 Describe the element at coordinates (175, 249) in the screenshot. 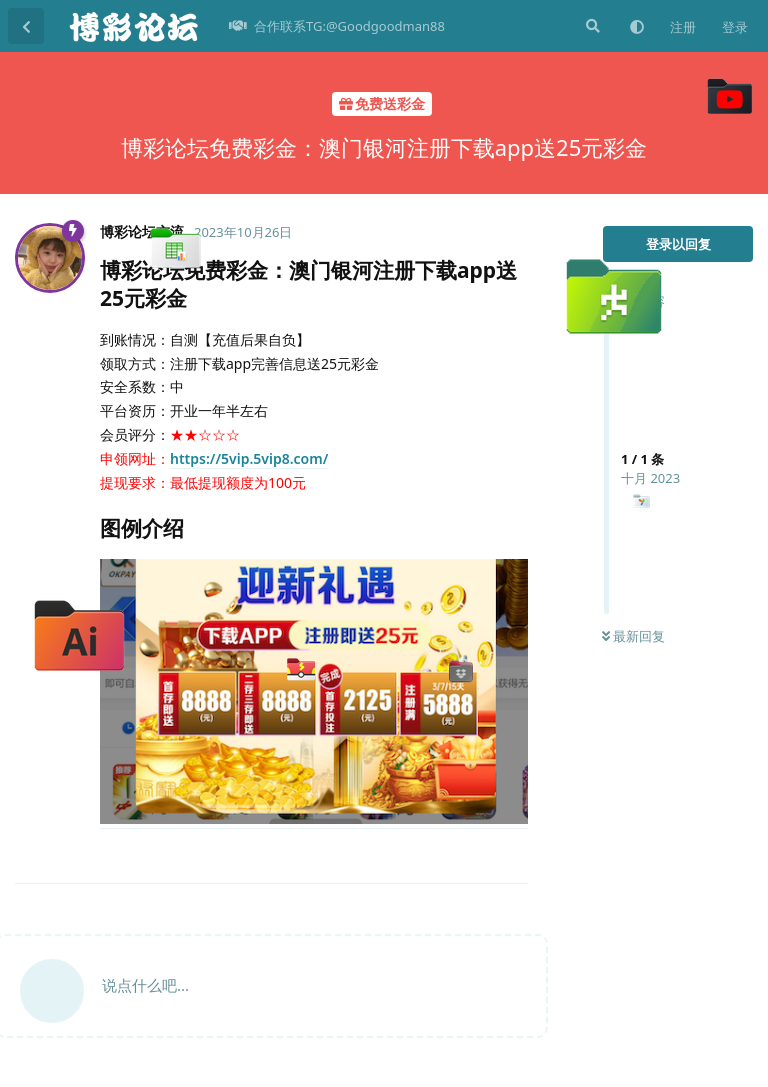

I see `open folder containing LibreOffice Calc spreadsheets` at that location.